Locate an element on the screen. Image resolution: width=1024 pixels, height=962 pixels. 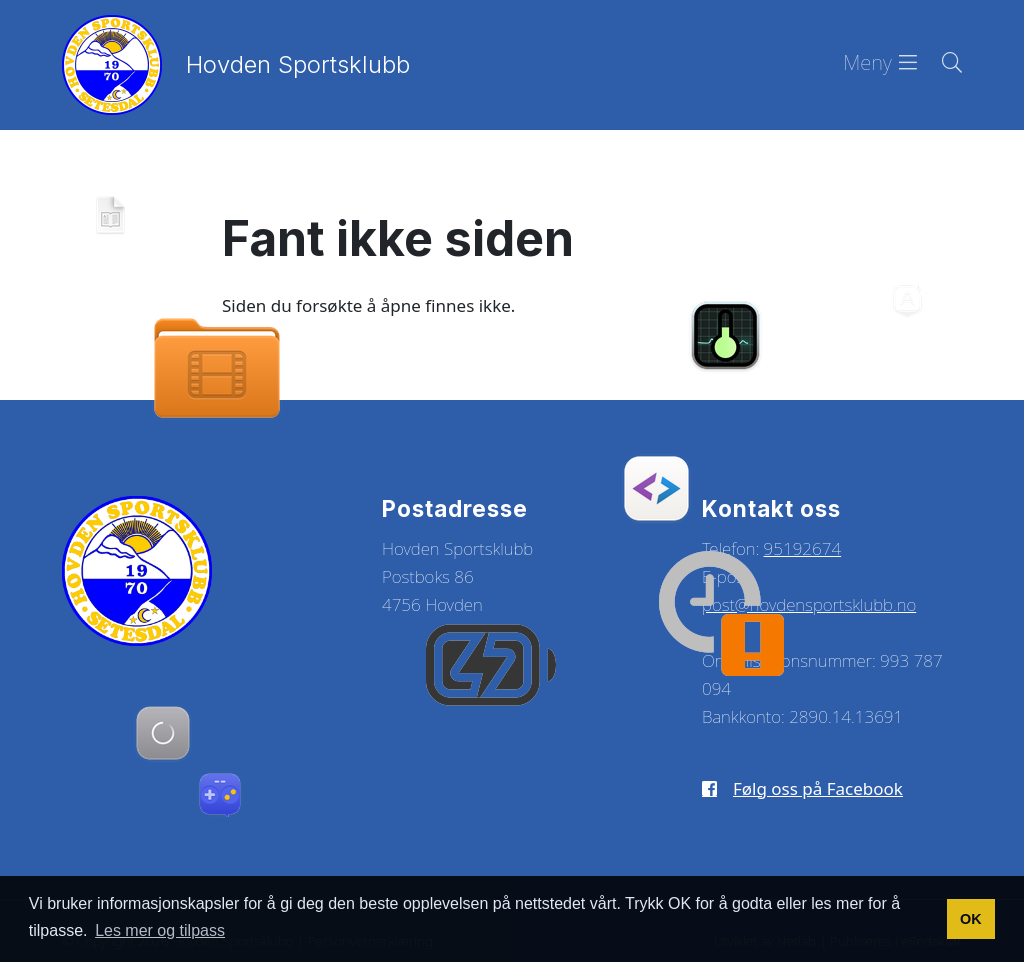
indicates device is charging or connected to power is located at coordinates (491, 665).